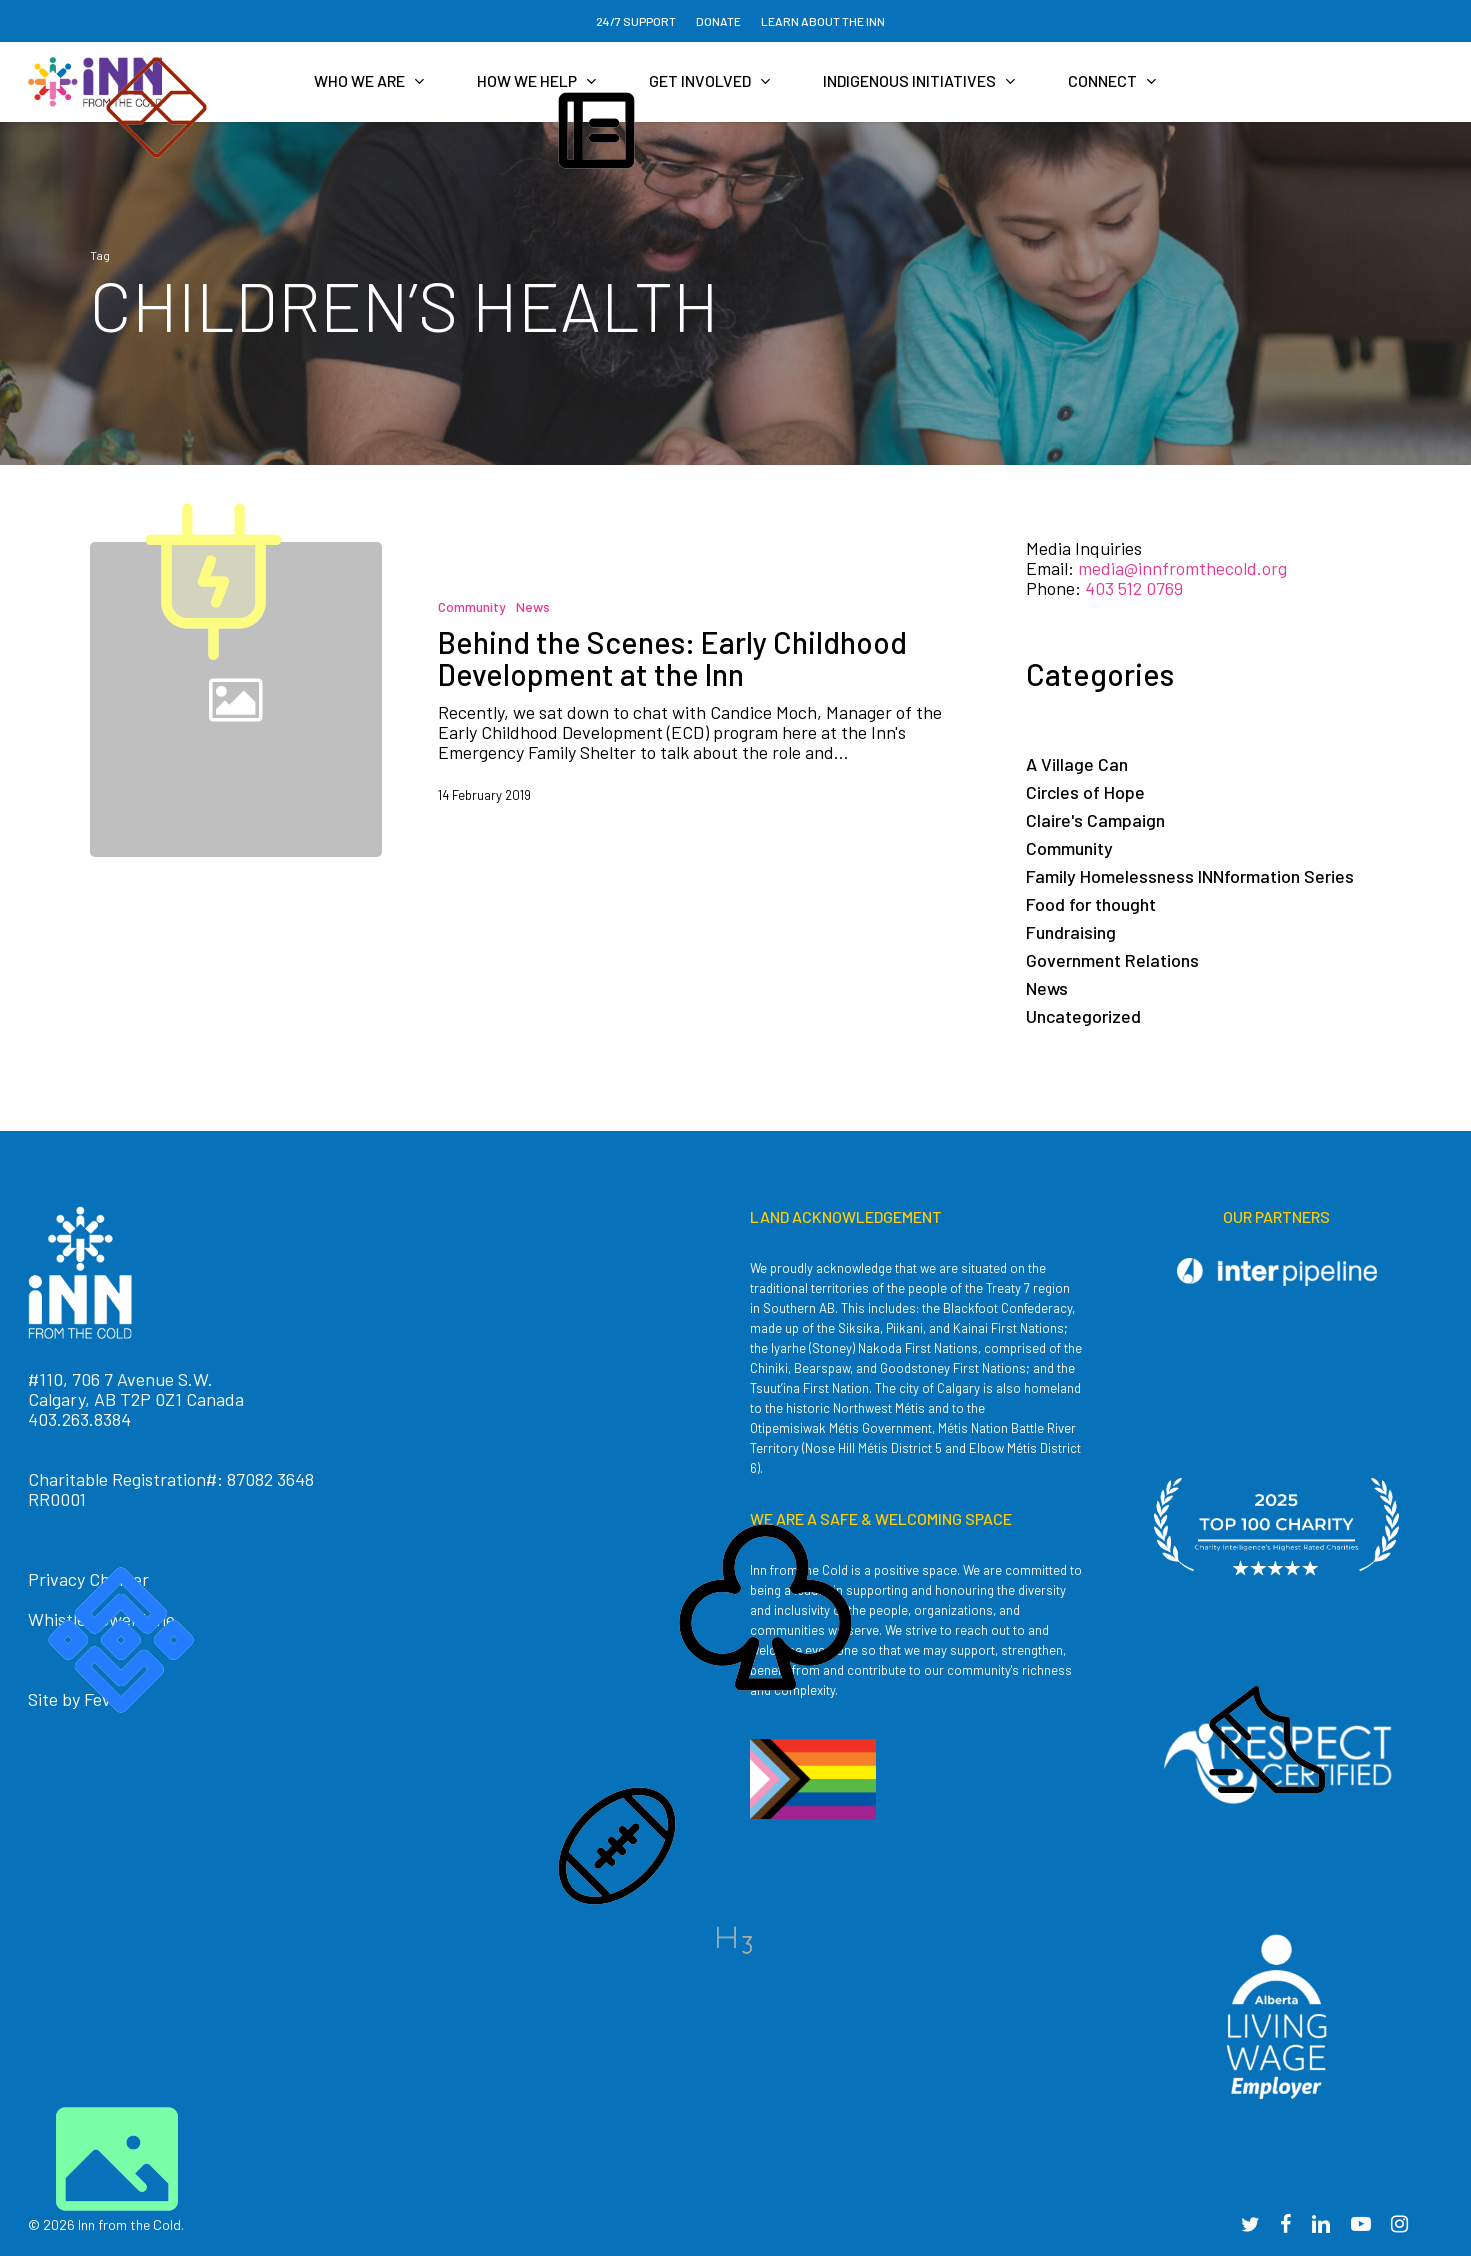 Image resolution: width=1471 pixels, height=2256 pixels. Describe the element at coordinates (732, 1939) in the screenshot. I see `format text as heading level 3` at that location.